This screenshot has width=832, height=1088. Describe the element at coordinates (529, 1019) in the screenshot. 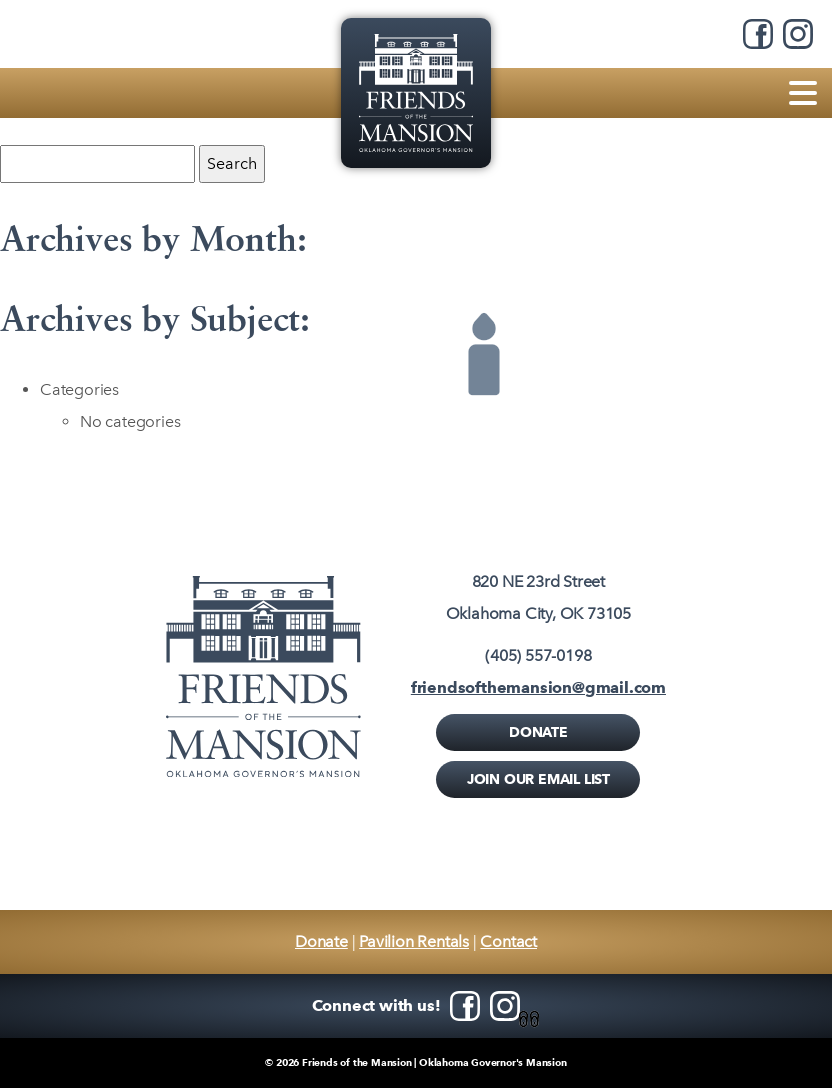

I see `browse beach or summer footwear` at that location.